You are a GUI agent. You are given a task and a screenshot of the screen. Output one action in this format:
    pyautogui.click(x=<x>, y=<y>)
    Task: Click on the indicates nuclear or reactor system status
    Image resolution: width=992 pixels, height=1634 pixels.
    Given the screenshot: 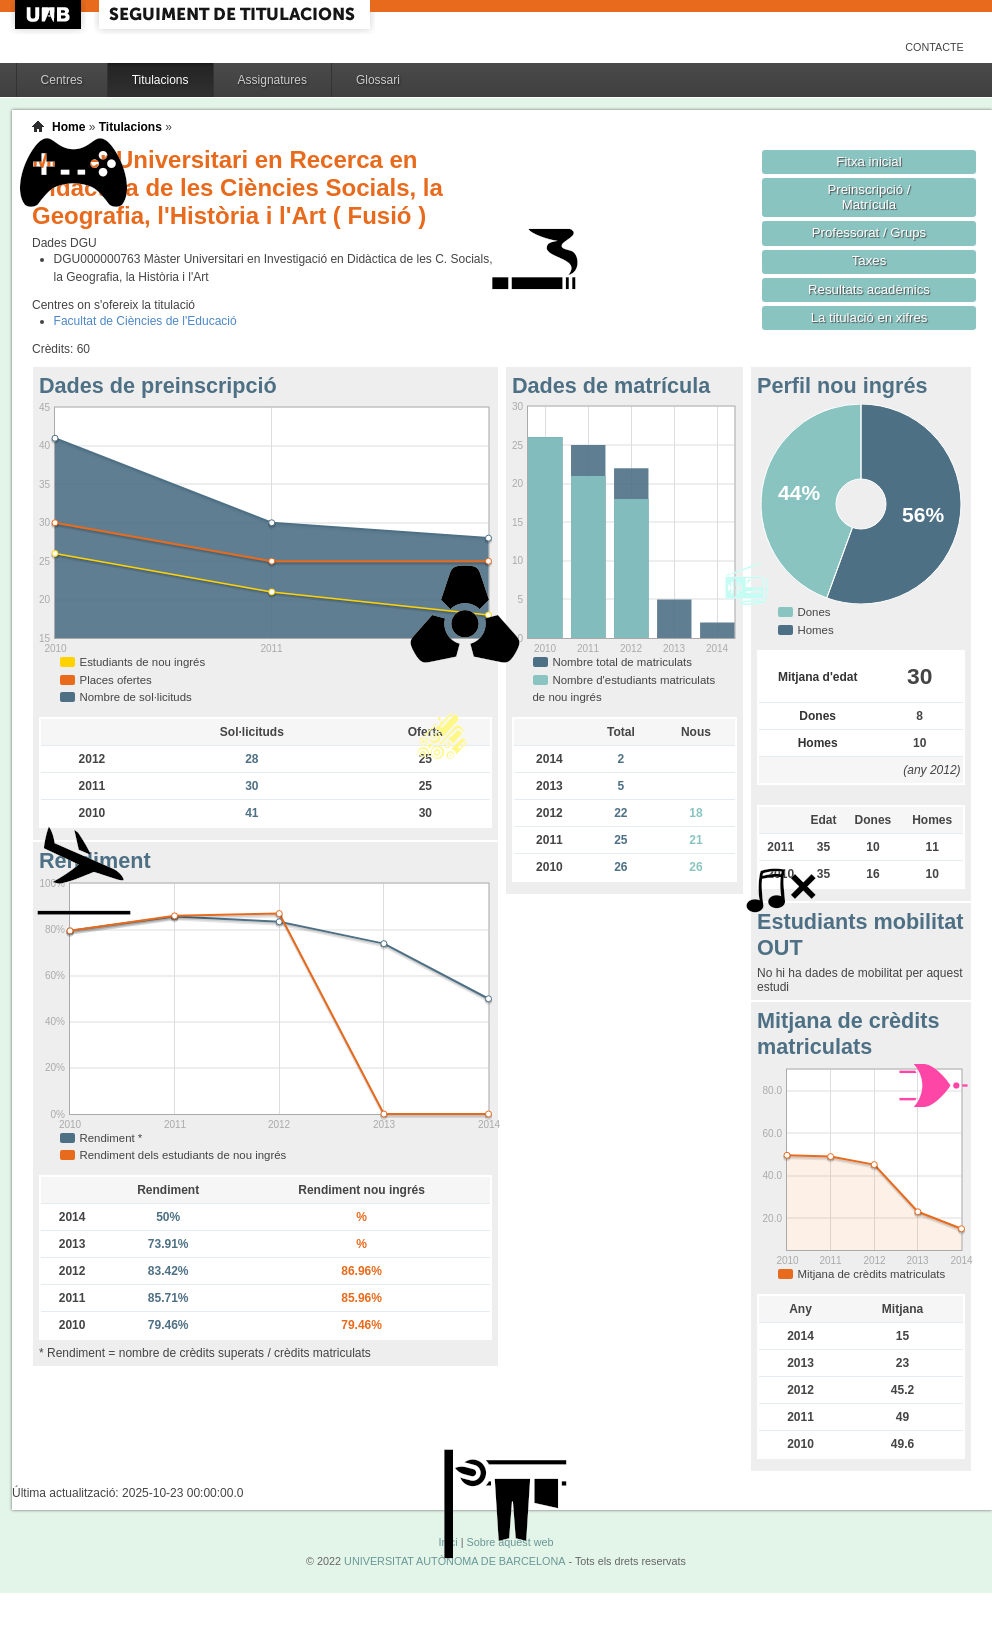 What is the action you would take?
    pyautogui.click(x=465, y=614)
    